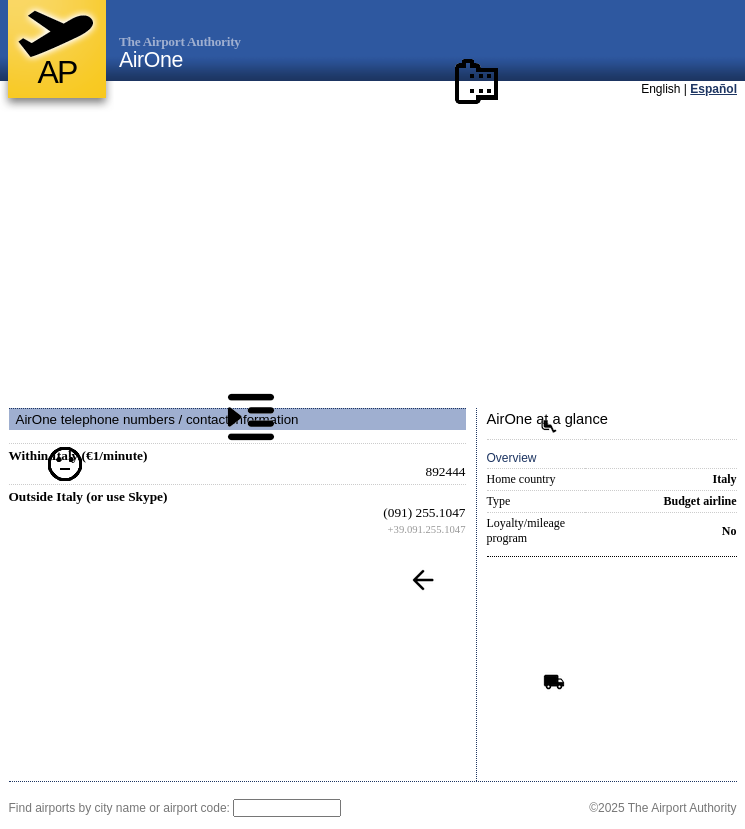 Image resolution: width=745 pixels, height=829 pixels. What do you see at coordinates (548, 426) in the screenshot?
I see `select extra legroom seating option` at bounding box center [548, 426].